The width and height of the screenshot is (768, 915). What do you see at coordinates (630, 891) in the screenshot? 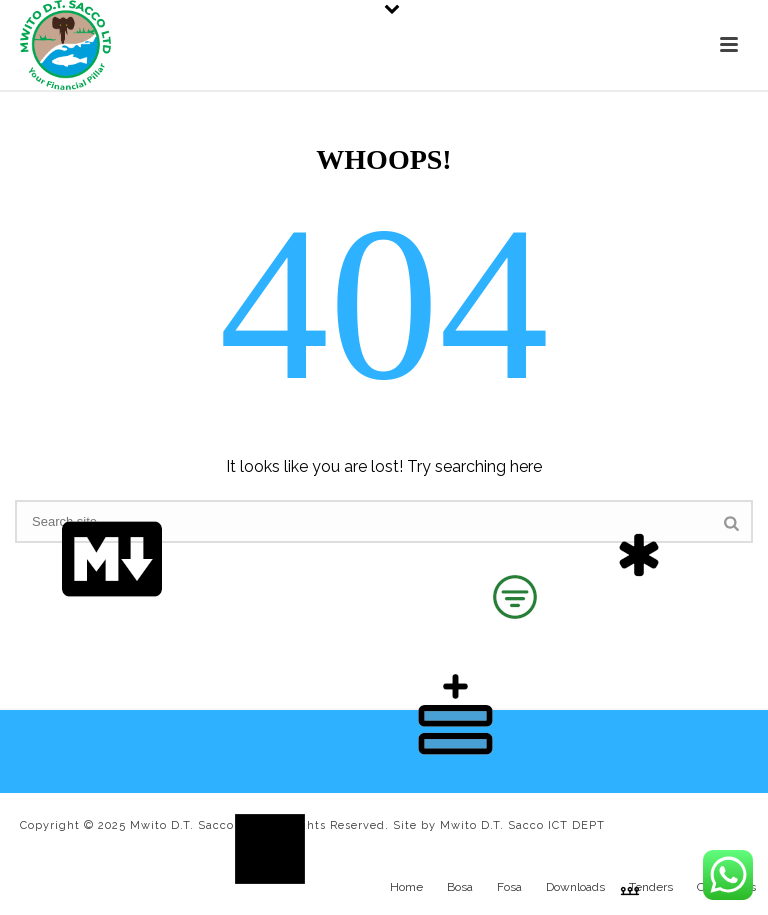
I see `view bus network topology` at bounding box center [630, 891].